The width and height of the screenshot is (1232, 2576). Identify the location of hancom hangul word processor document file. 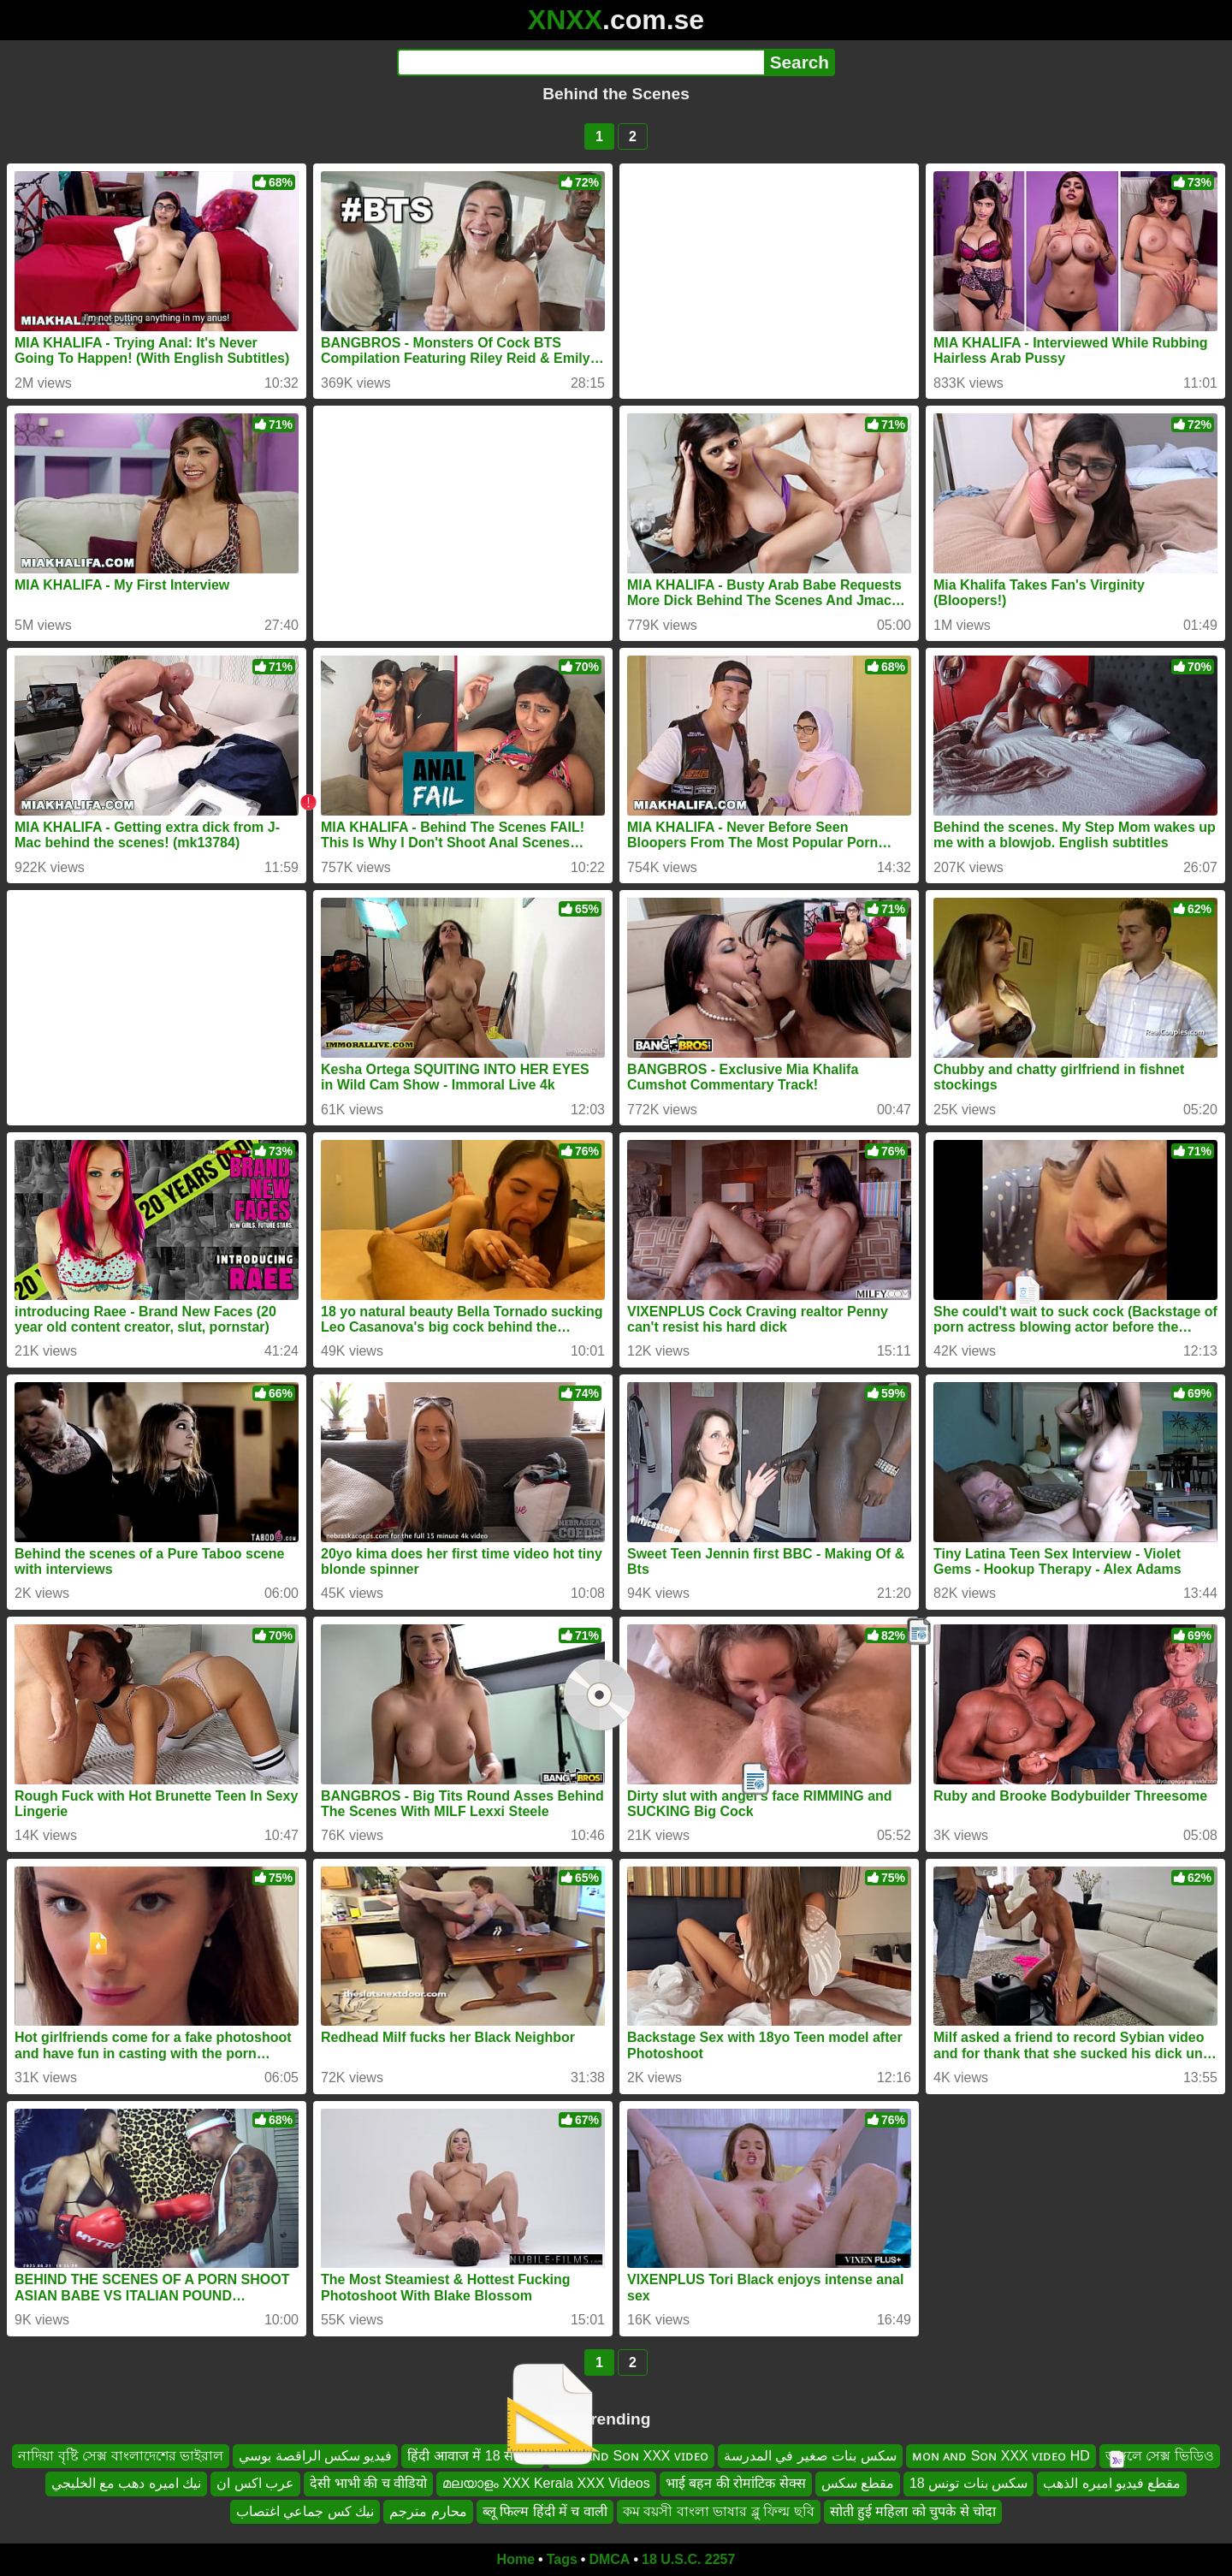
(1028, 1291).